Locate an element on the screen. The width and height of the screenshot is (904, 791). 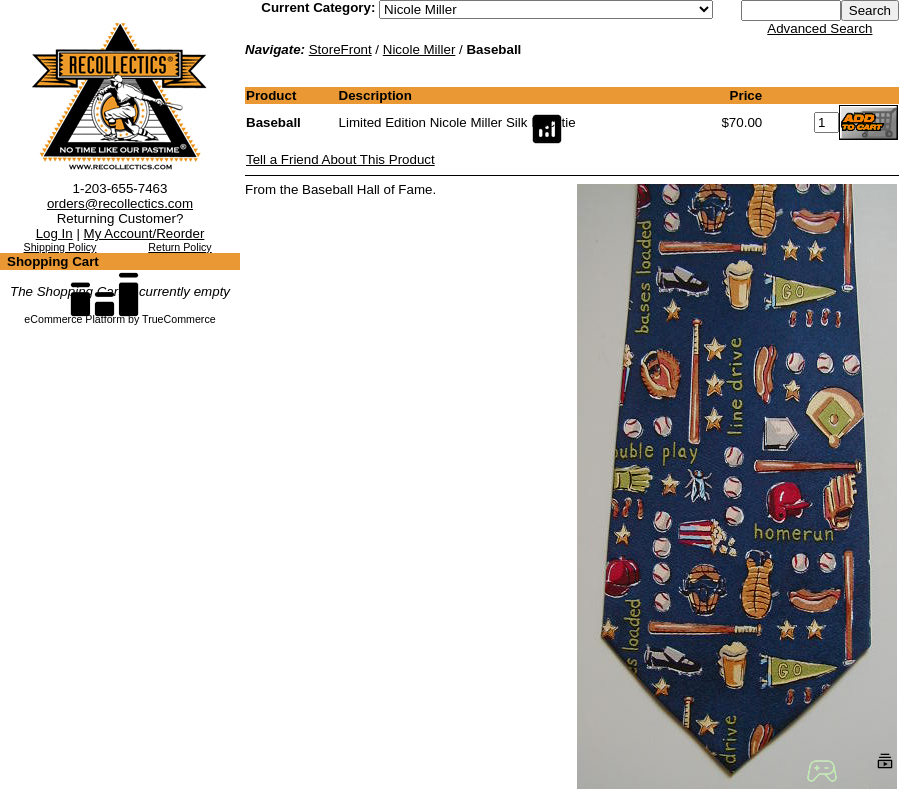
access gaming features or games library is located at coordinates (822, 771).